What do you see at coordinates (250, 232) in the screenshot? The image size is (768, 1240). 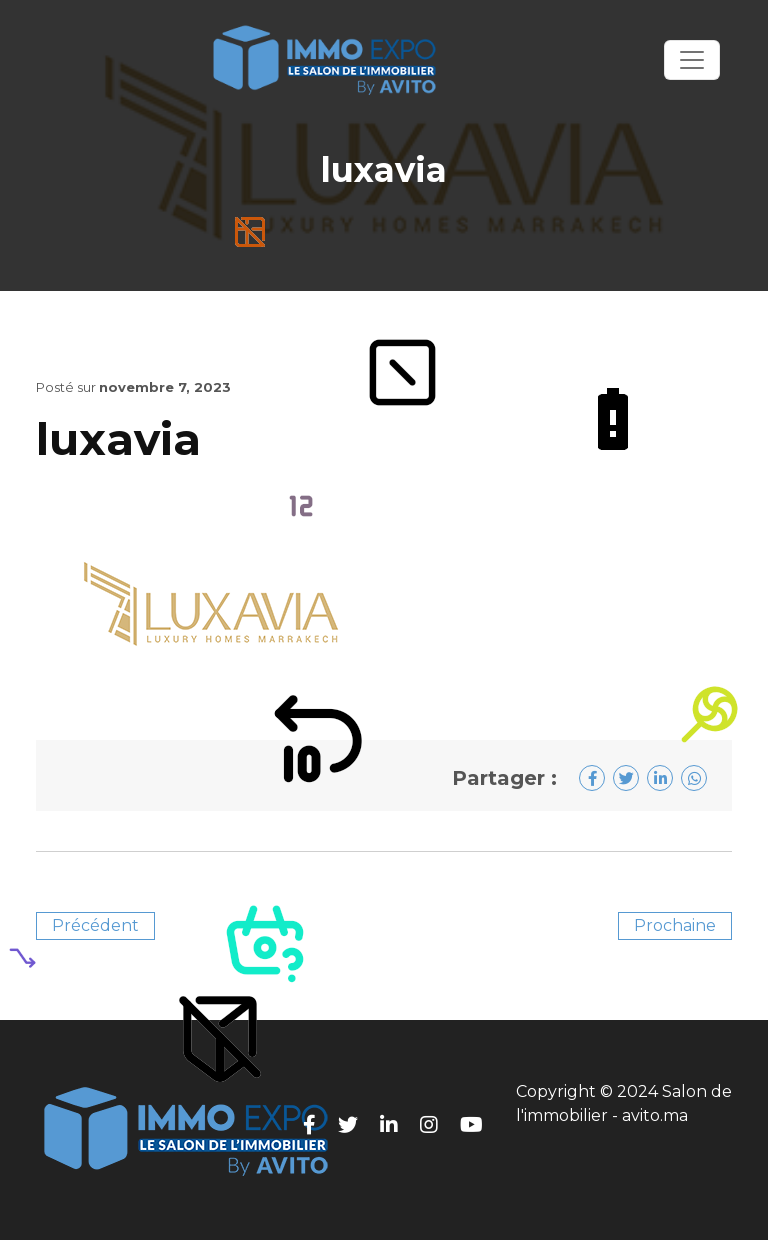 I see `disable table view` at bounding box center [250, 232].